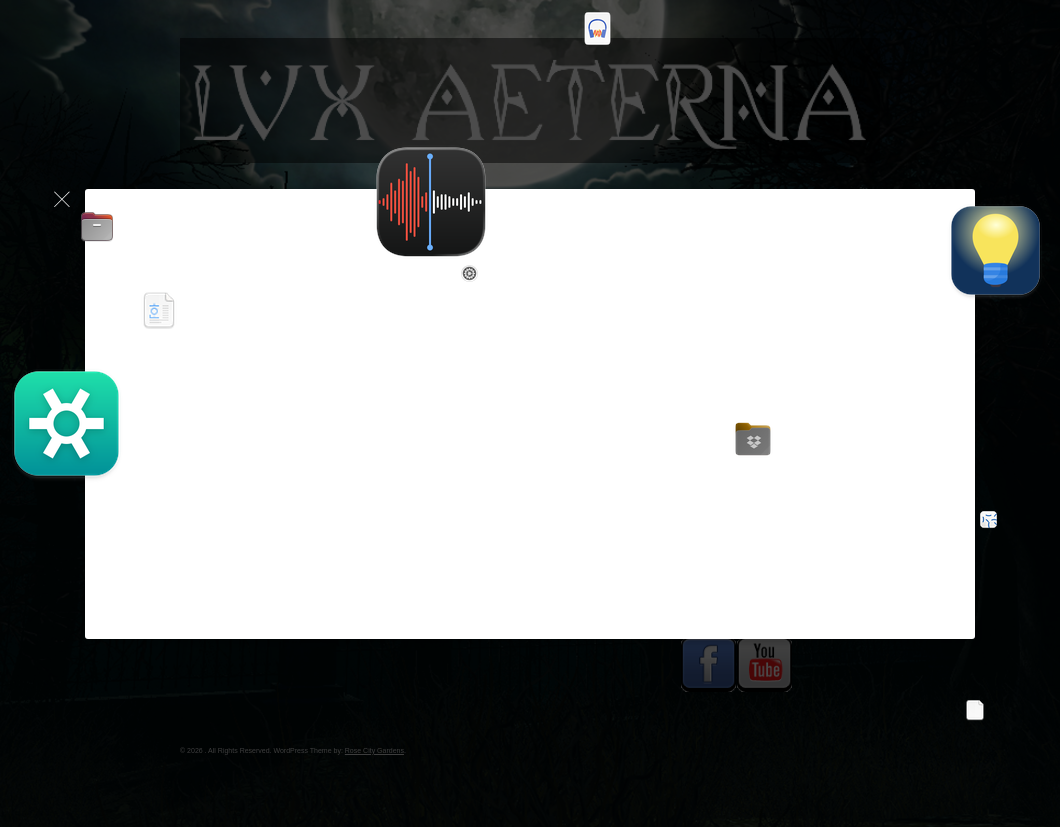 The image size is (1060, 827). I want to click on audacity audio project file, so click(597, 28).